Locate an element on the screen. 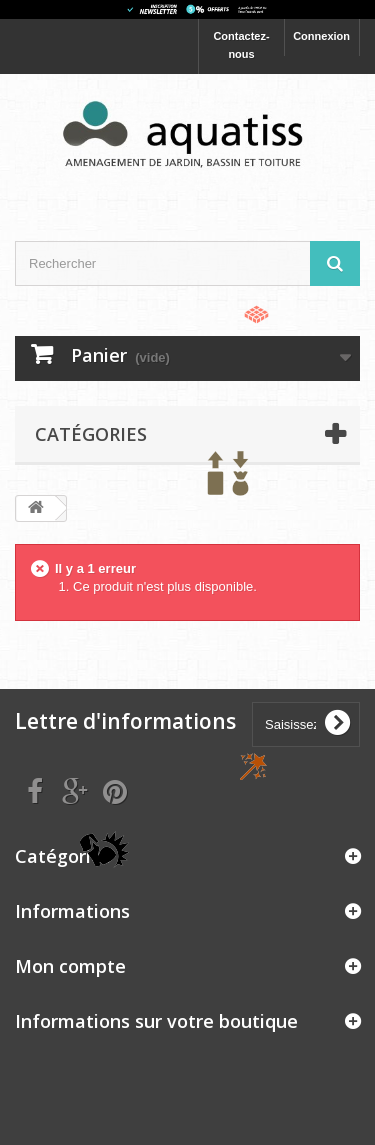 The width and height of the screenshot is (375, 1145). kick attack action in a game is located at coordinates (104, 849).